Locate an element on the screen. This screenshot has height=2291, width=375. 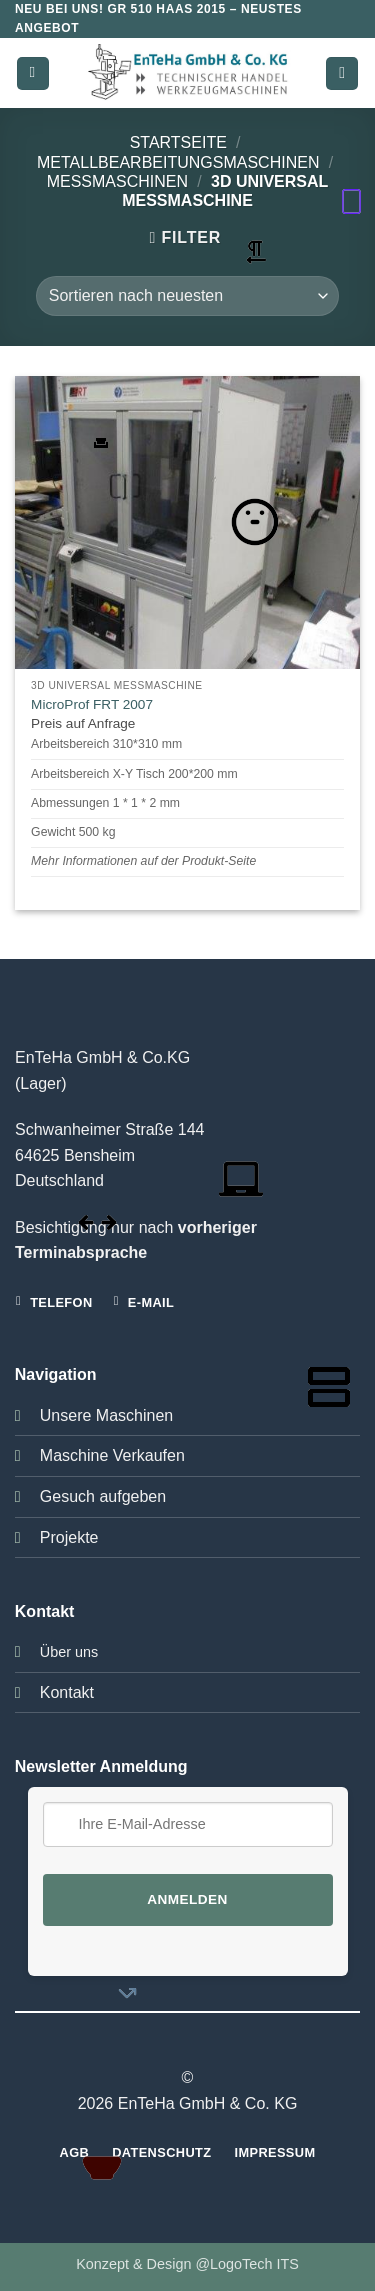
switch to tablet view is located at coordinates (351, 201).